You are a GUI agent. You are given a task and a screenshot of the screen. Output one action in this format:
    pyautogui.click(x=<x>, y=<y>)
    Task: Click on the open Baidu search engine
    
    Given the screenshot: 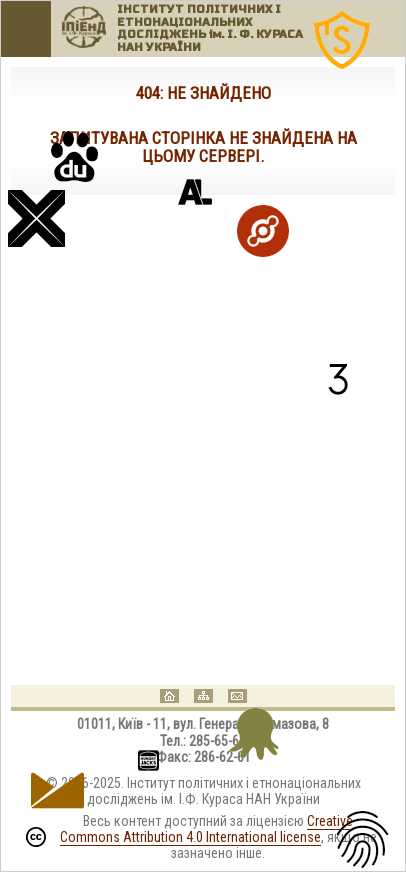 What is the action you would take?
    pyautogui.click(x=74, y=156)
    